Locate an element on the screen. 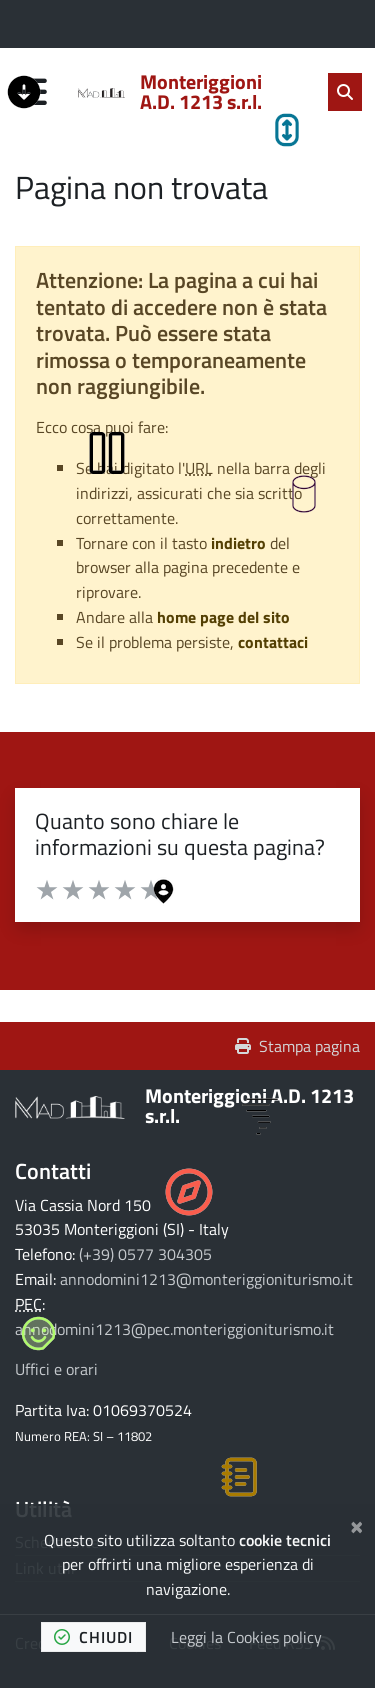 The height and width of the screenshot is (1688, 375). switch to column view layout is located at coordinates (107, 453).